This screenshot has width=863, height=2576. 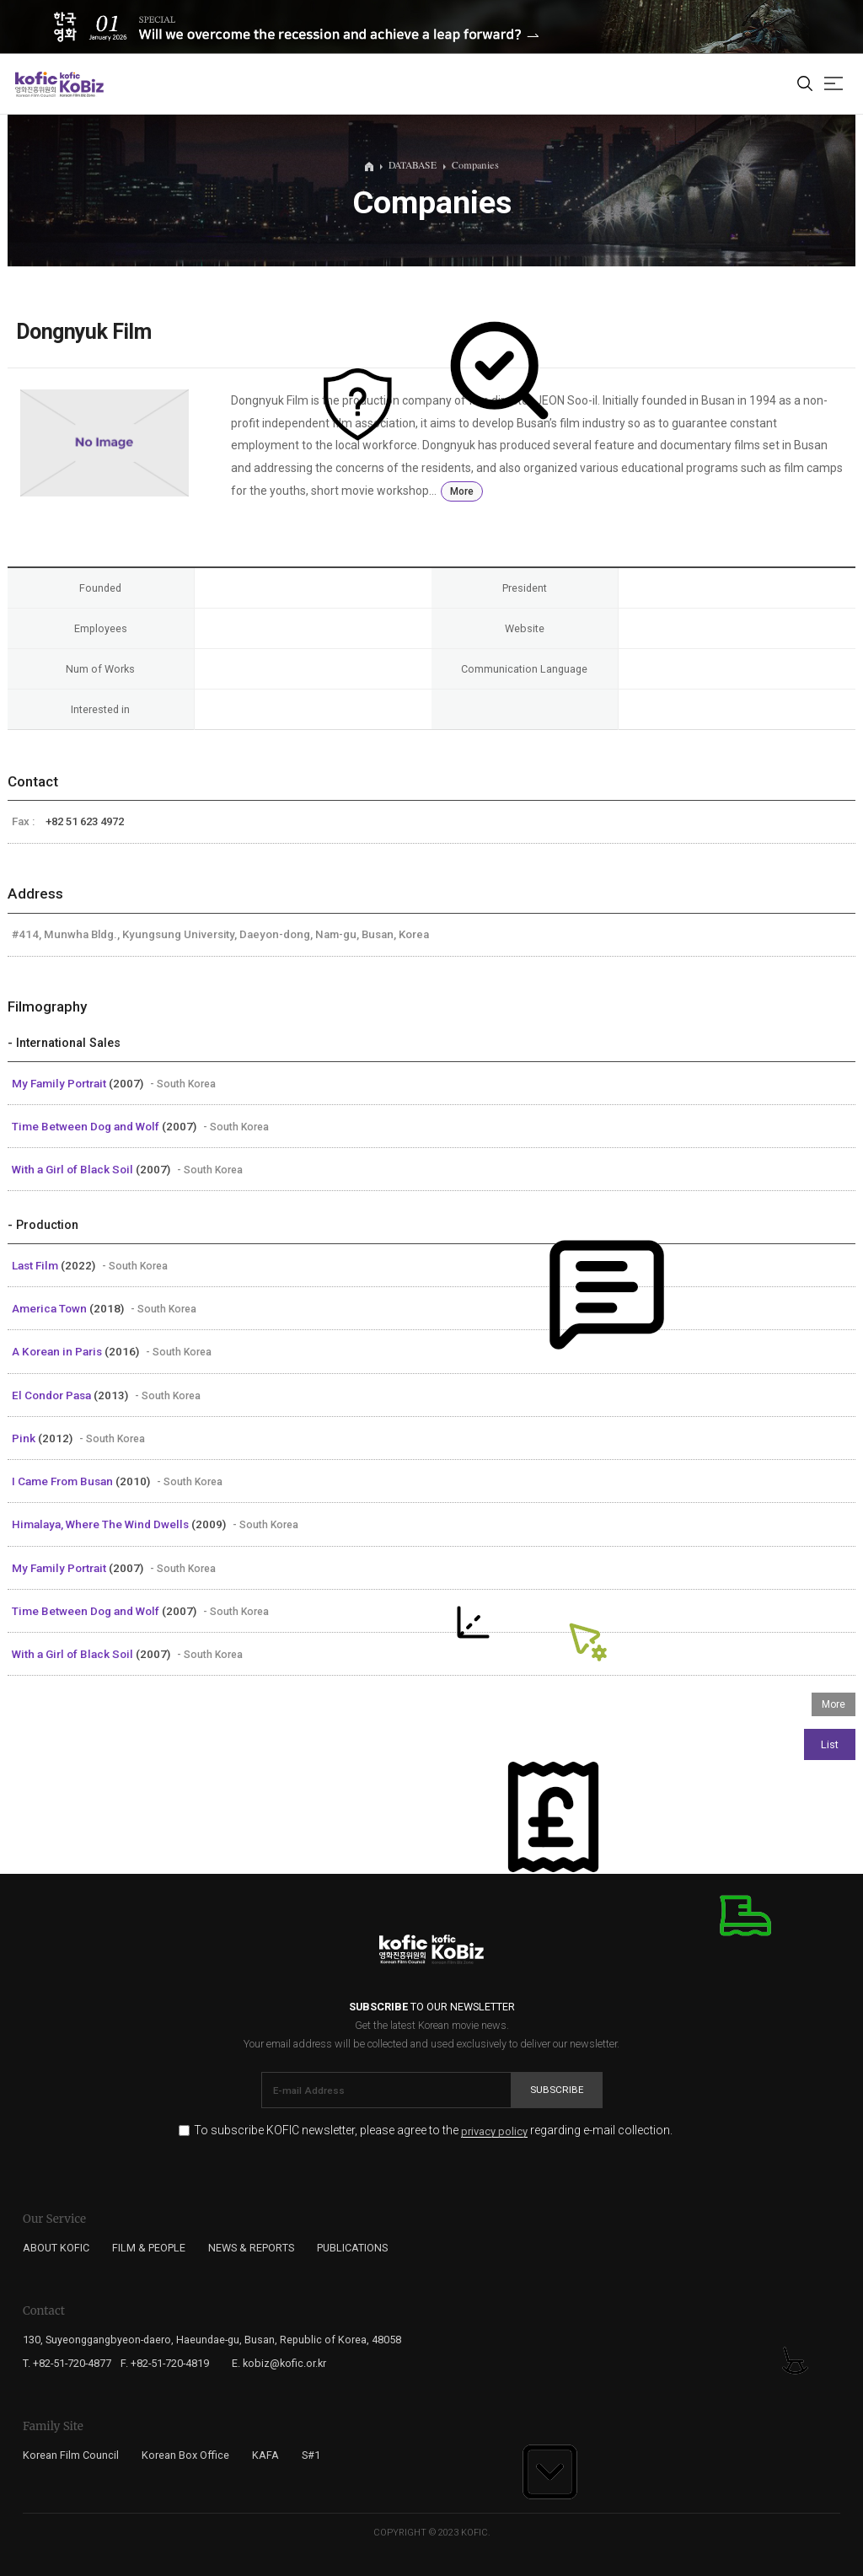 What do you see at coordinates (549, 2471) in the screenshot?
I see `expand content or dropdown menu` at bounding box center [549, 2471].